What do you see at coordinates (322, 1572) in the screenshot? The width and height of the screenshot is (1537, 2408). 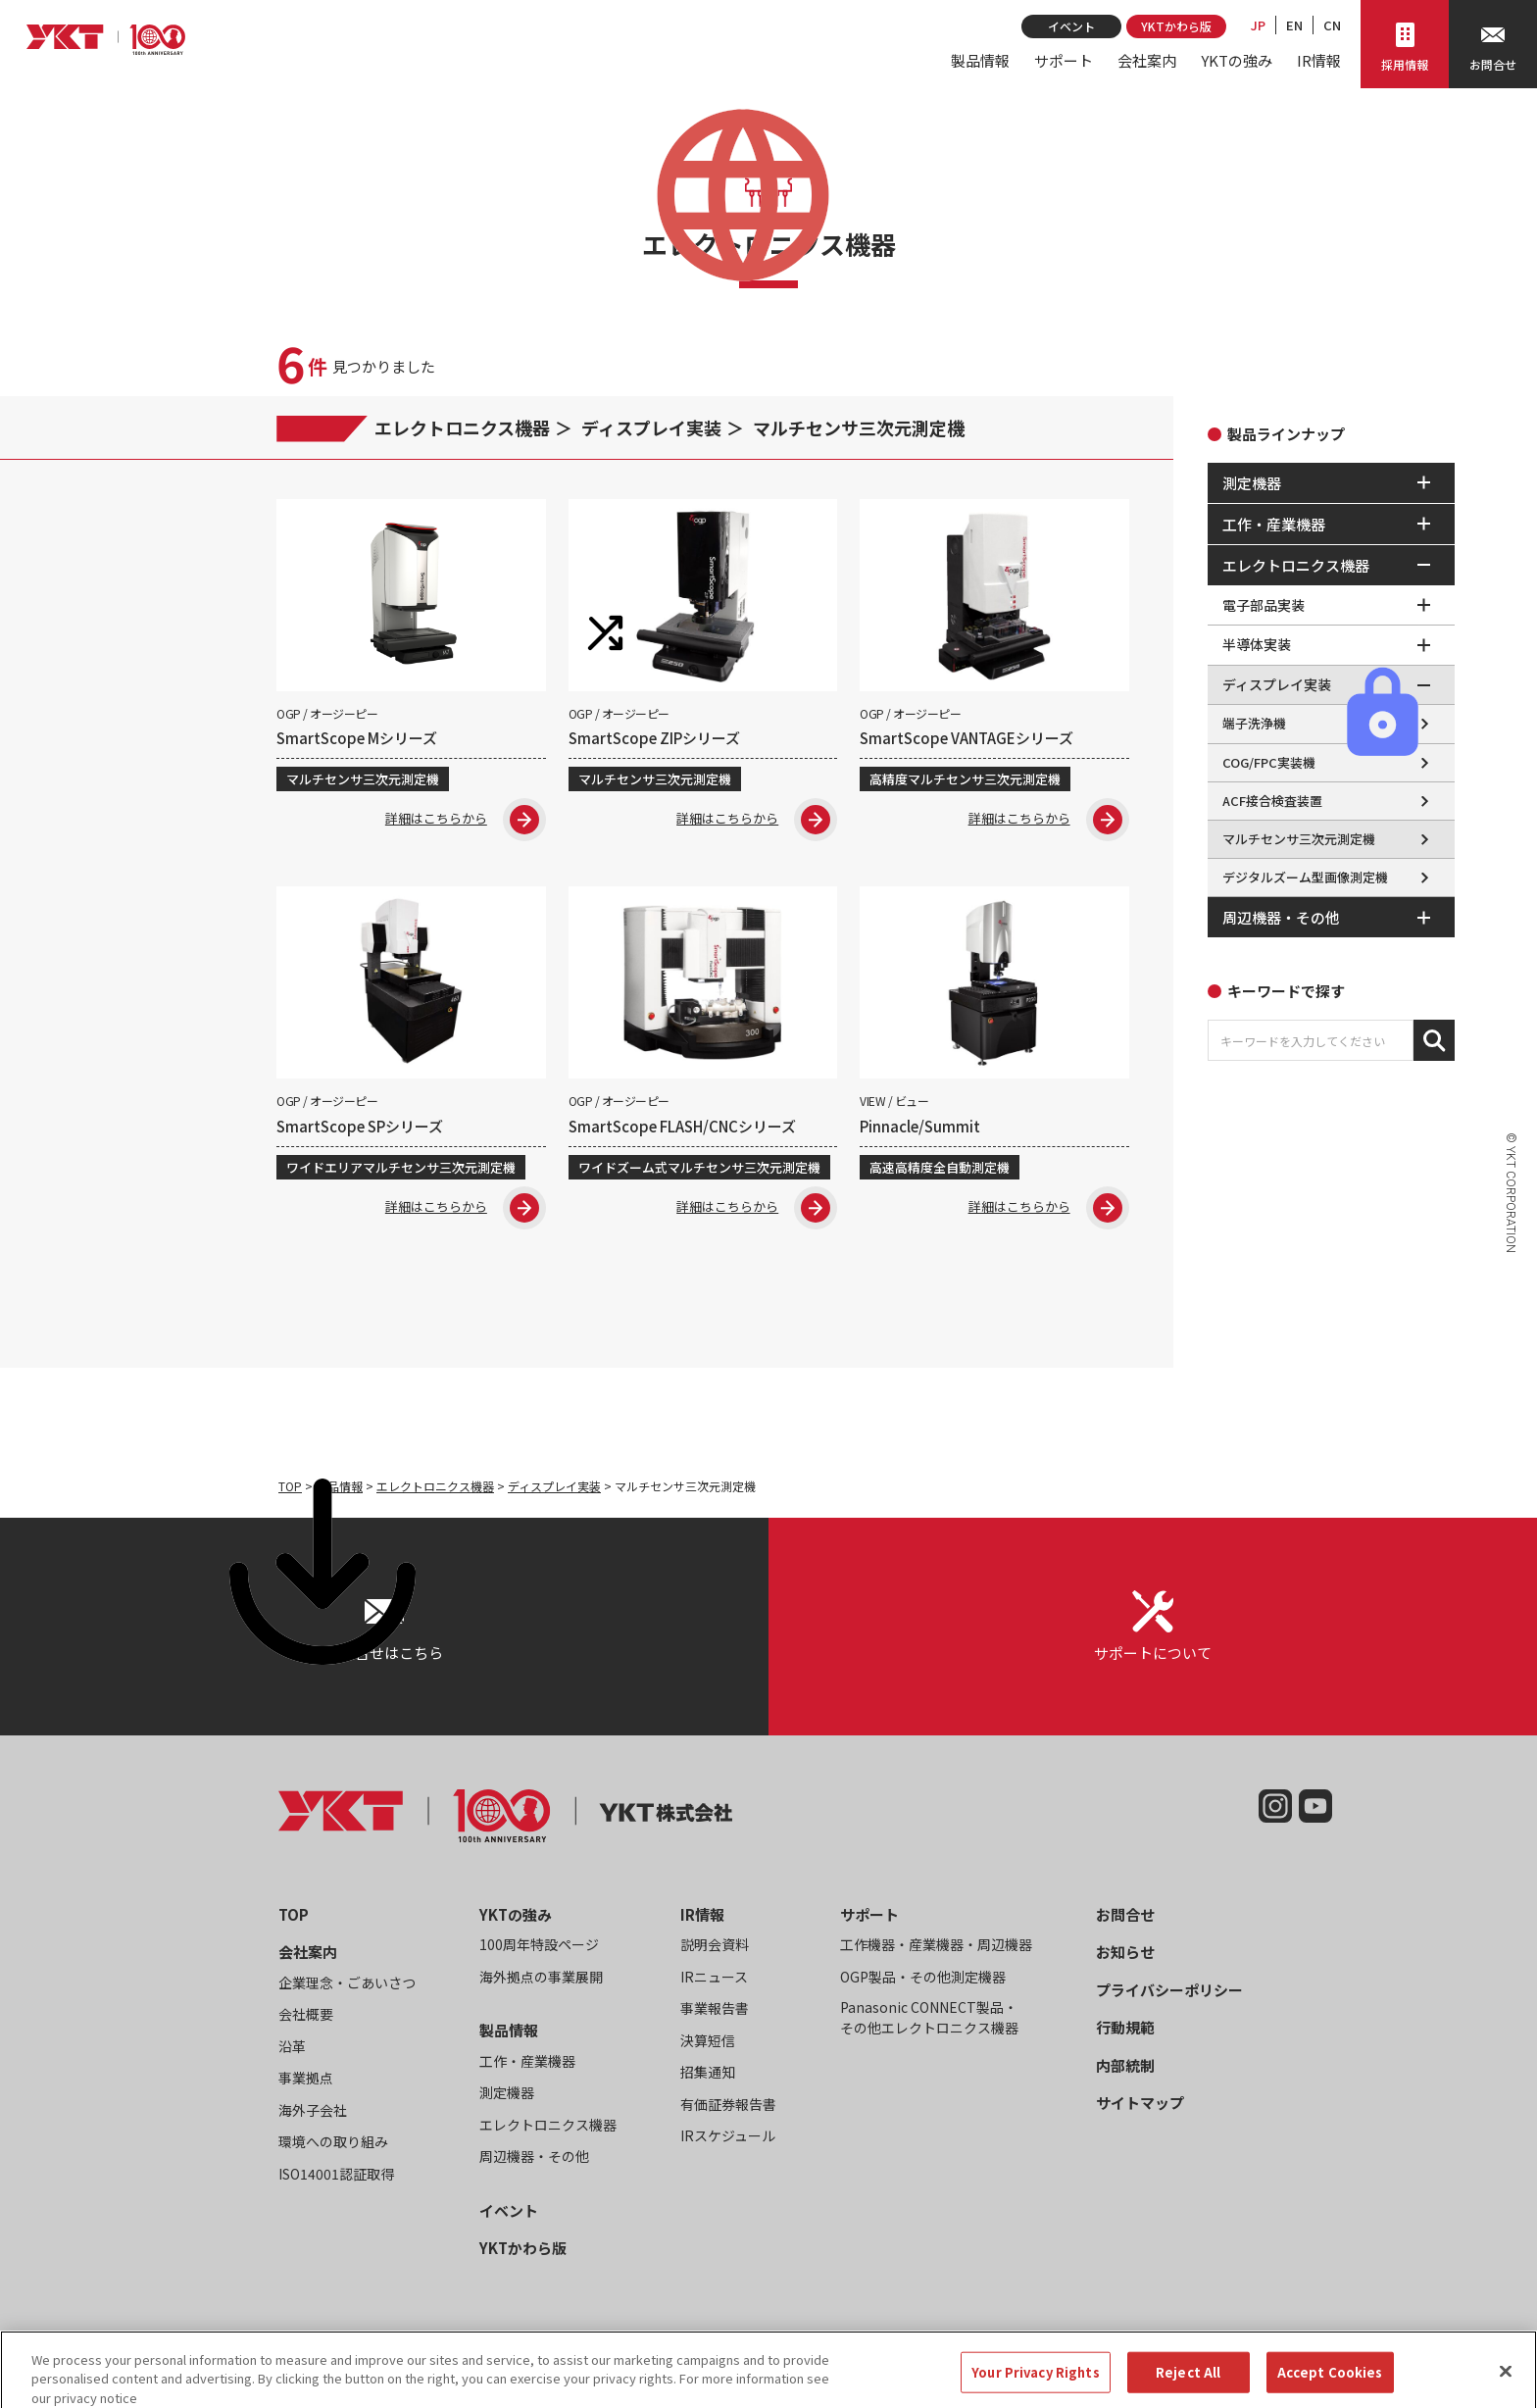 I see `download file to device` at bounding box center [322, 1572].